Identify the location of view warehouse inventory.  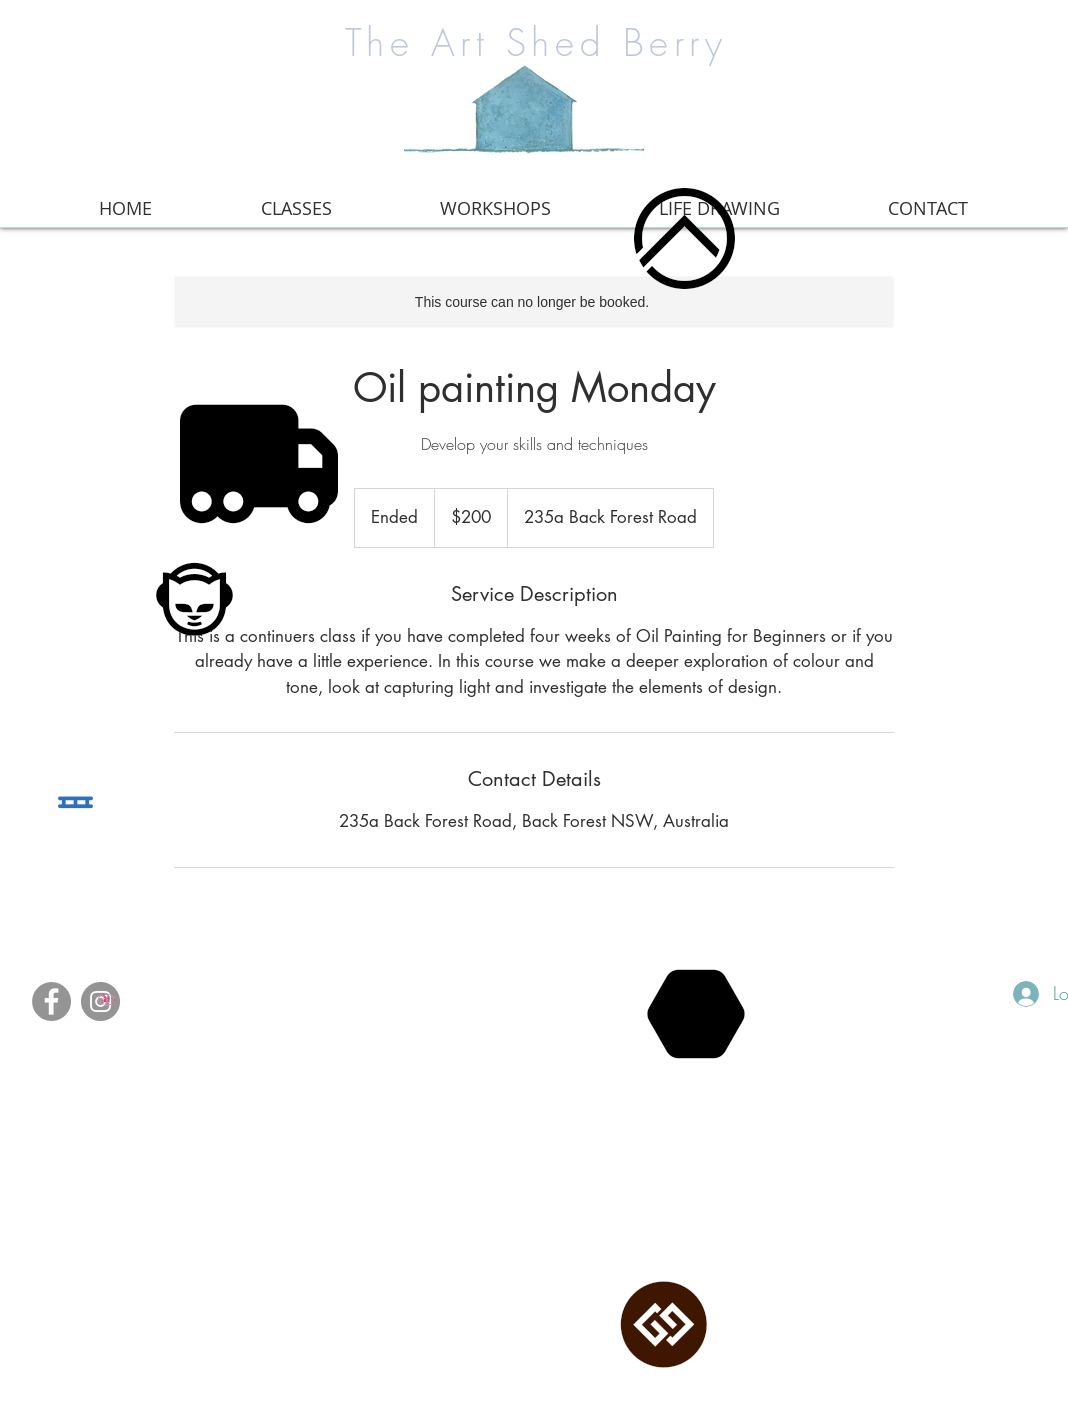
(75, 792).